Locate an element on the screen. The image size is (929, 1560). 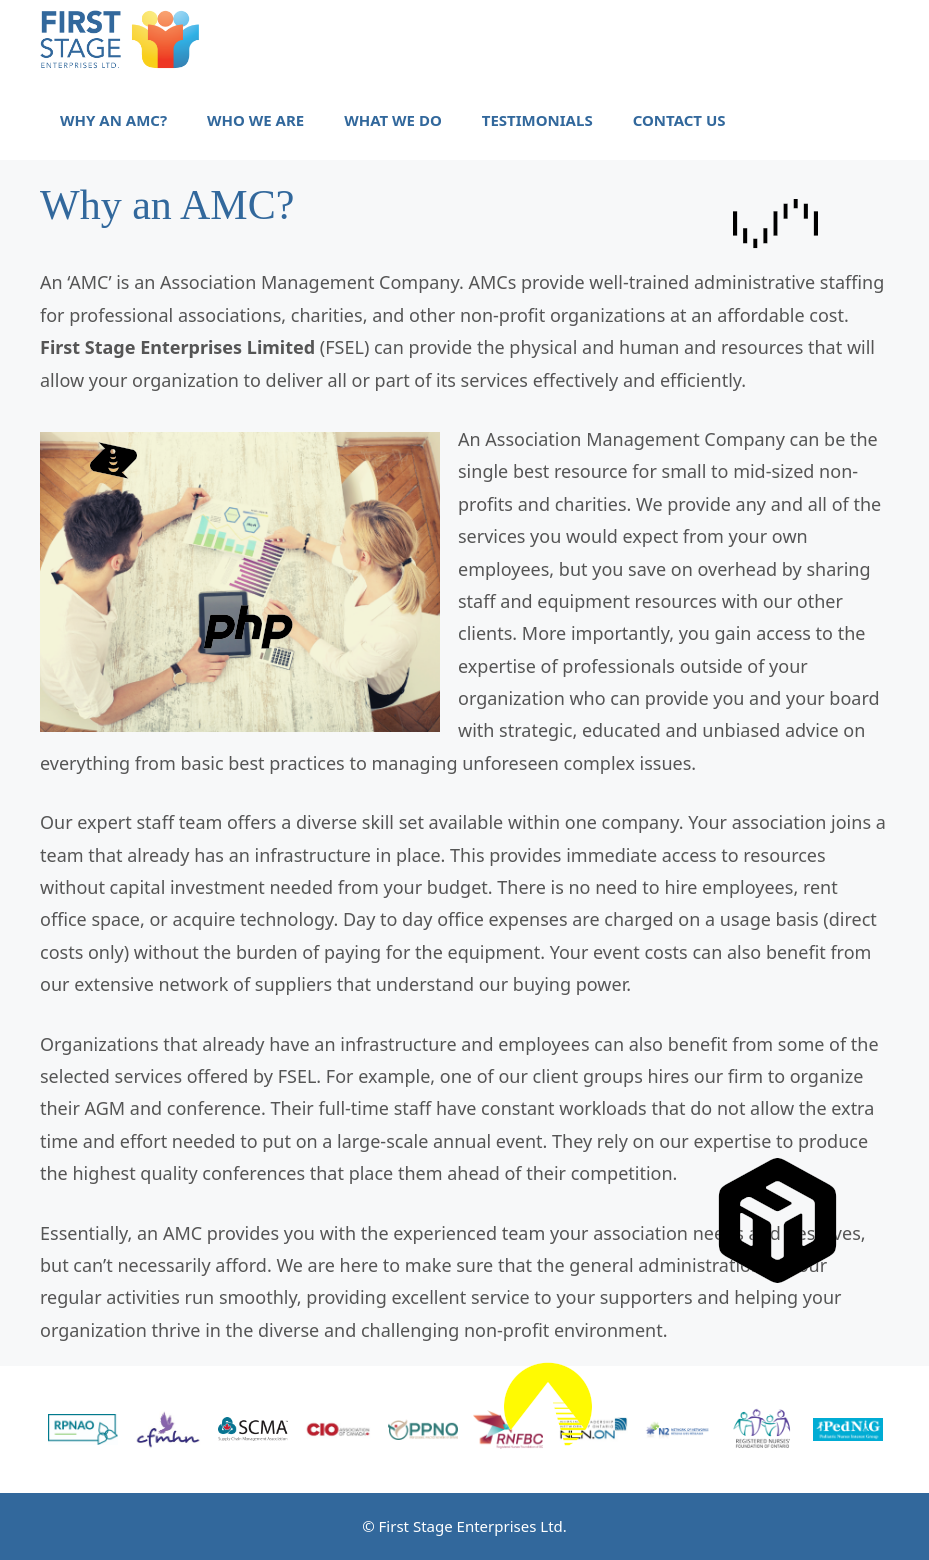
indicates PHP programming language is located at coordinates (248, 630).